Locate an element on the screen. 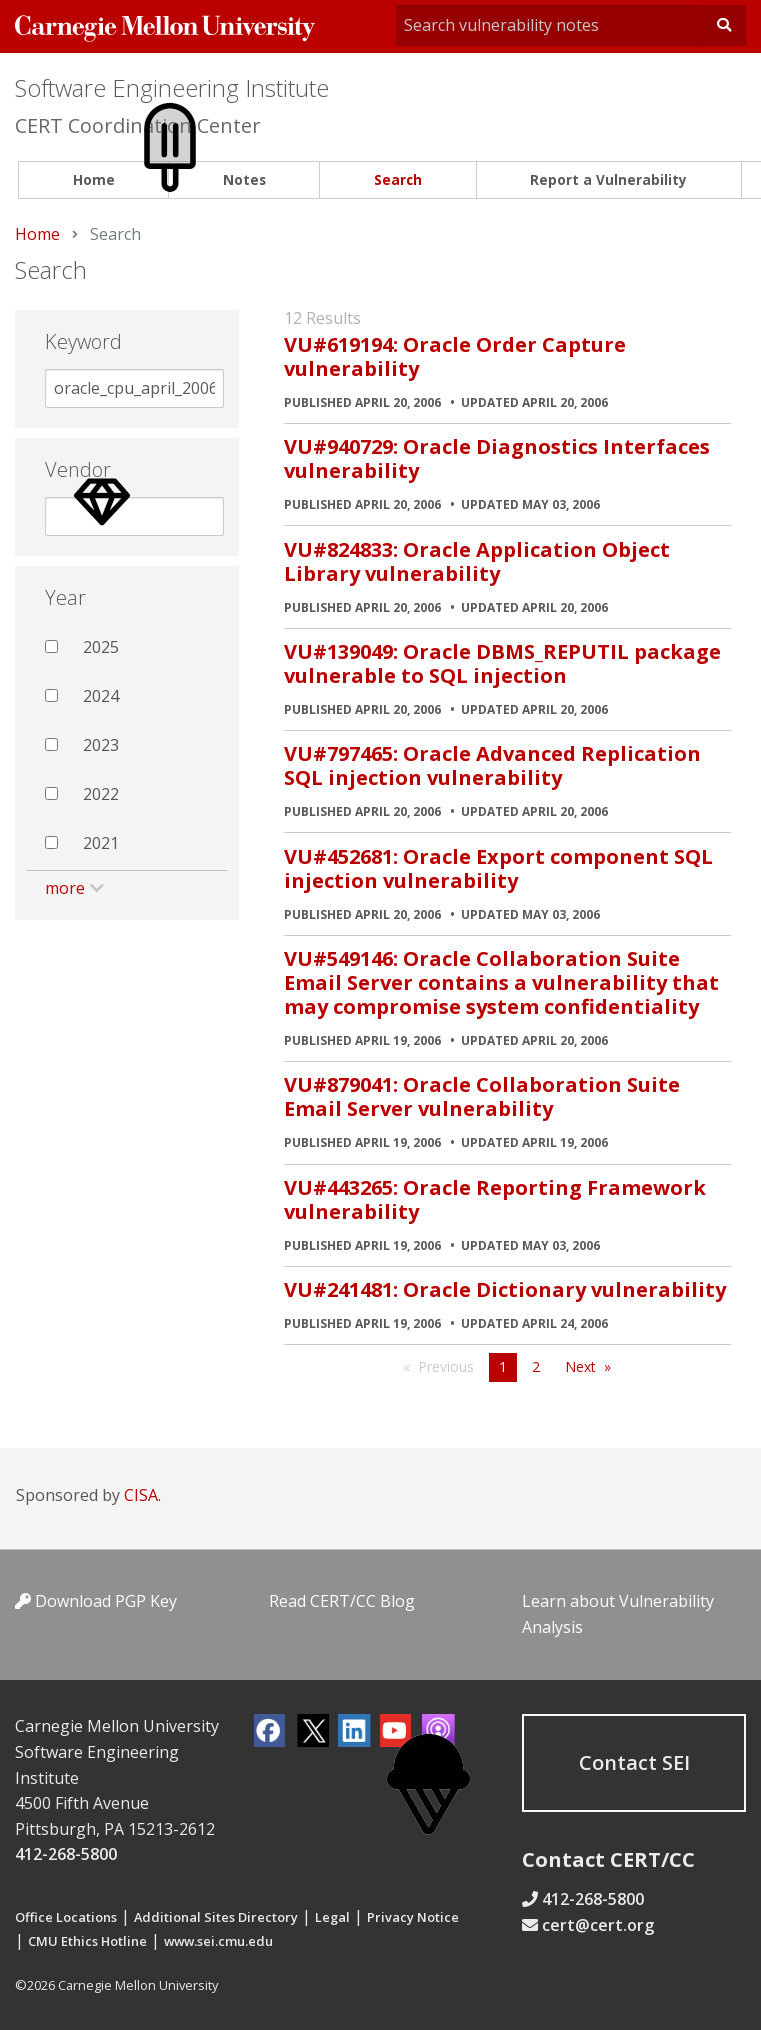 Image resolution: width=761 pixels, height=2030 pixels. open sketch design app is located at coordinates (102, 501).